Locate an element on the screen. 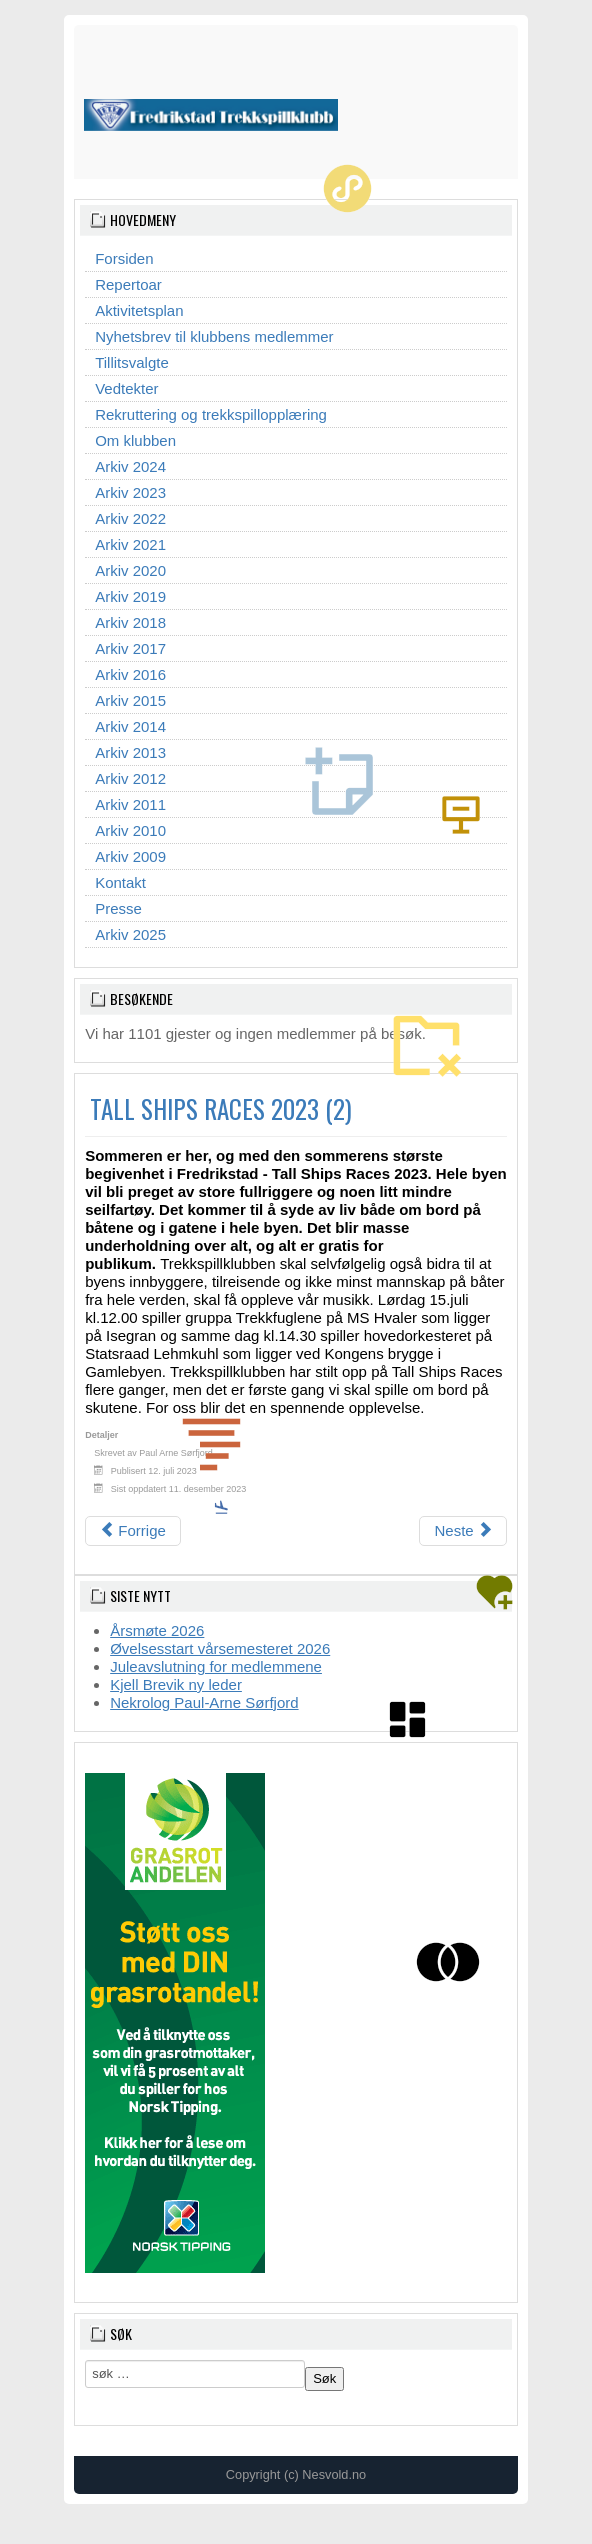  create a new sticky note is located at coordinates (342, 784).